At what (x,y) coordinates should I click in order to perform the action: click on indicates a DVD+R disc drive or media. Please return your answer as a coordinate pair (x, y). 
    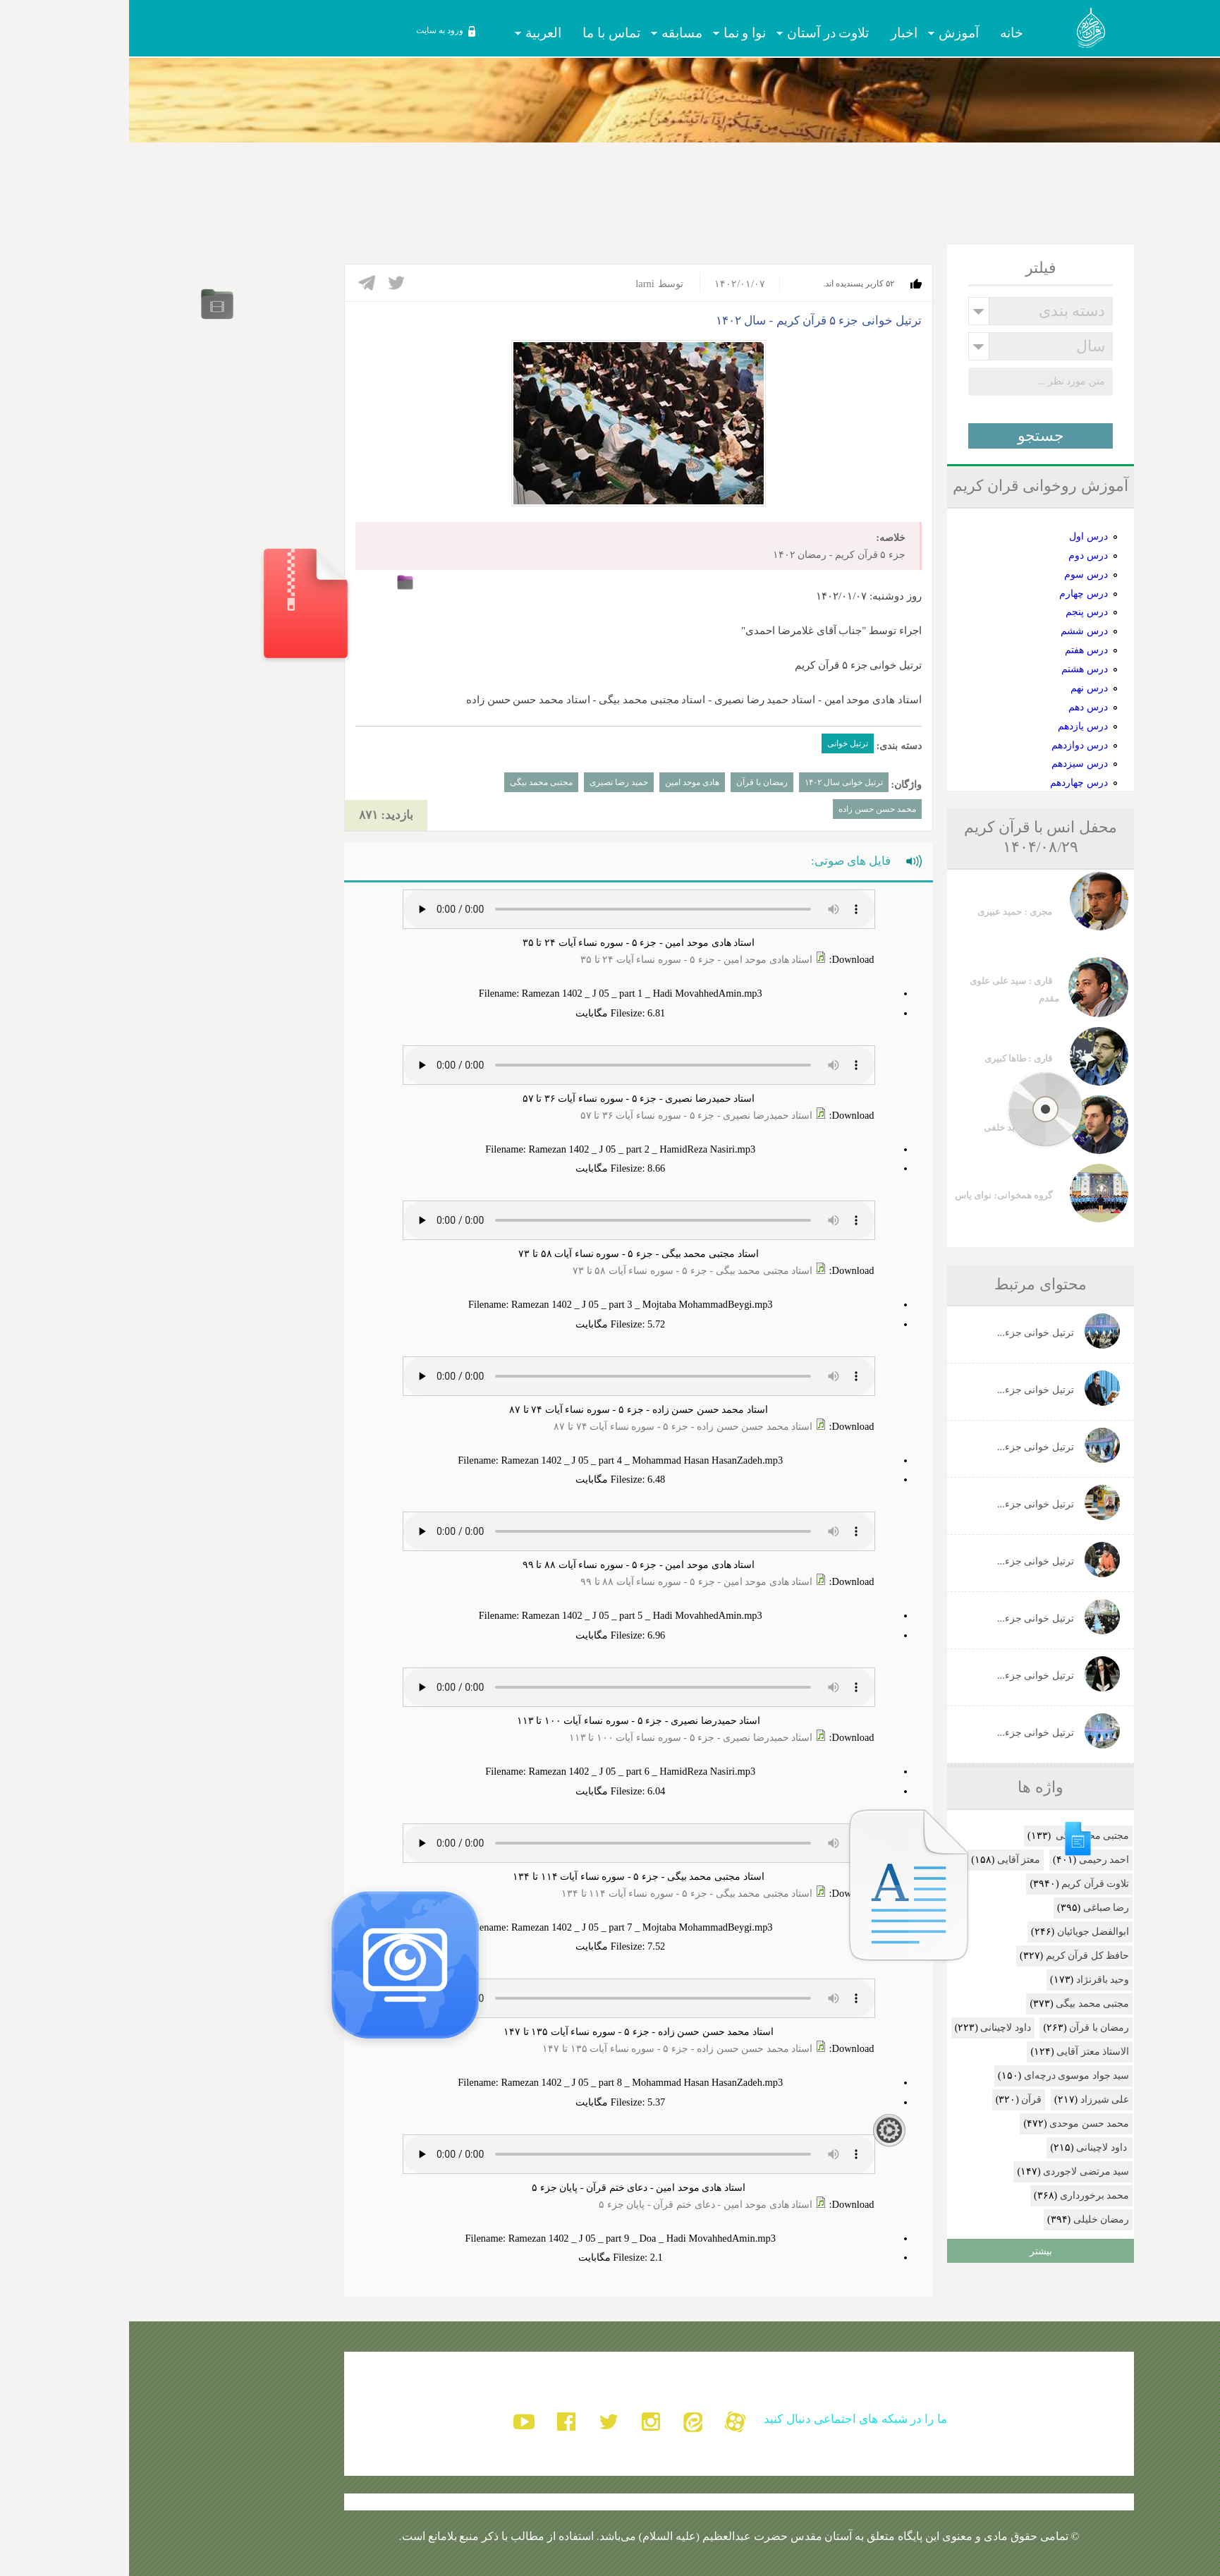
    Looking at the image, I should click on (1045, 1109).